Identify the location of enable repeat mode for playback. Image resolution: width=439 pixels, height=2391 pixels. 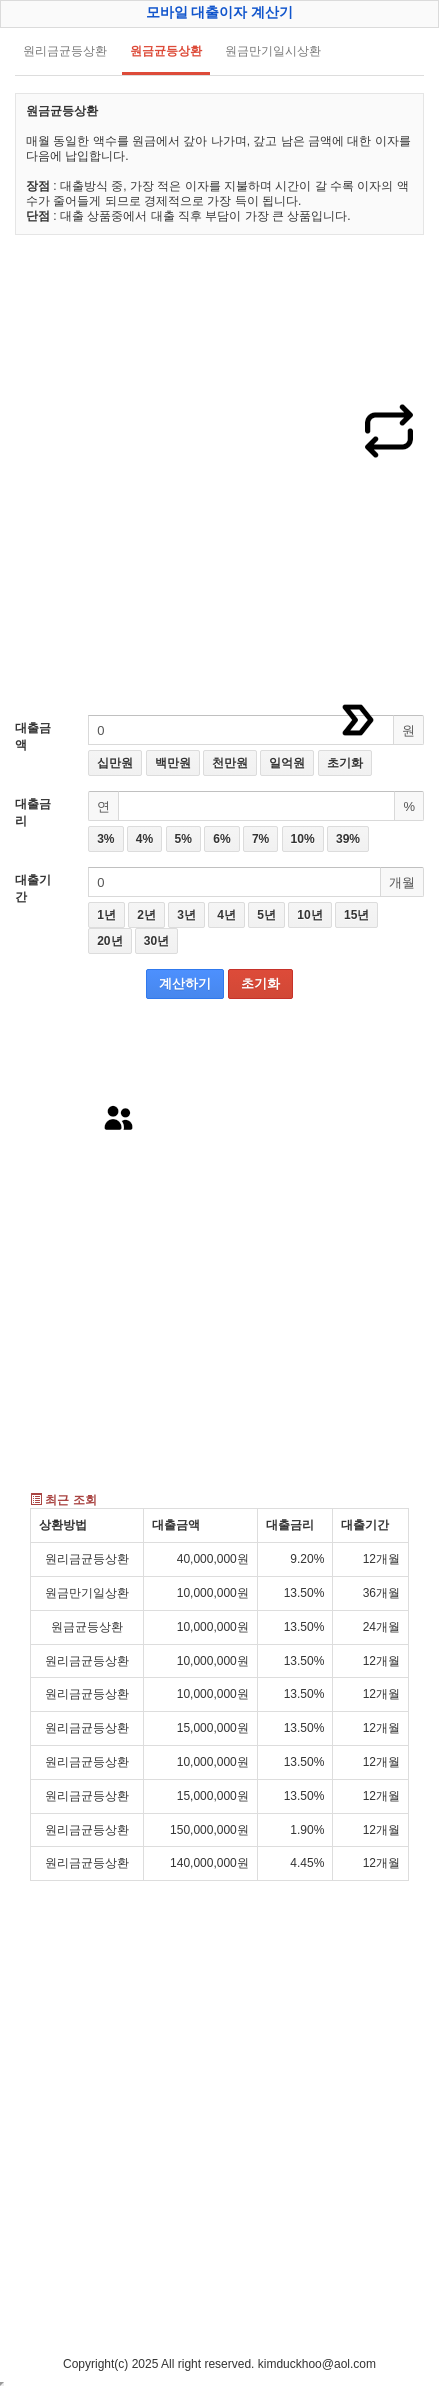
(389, 431).